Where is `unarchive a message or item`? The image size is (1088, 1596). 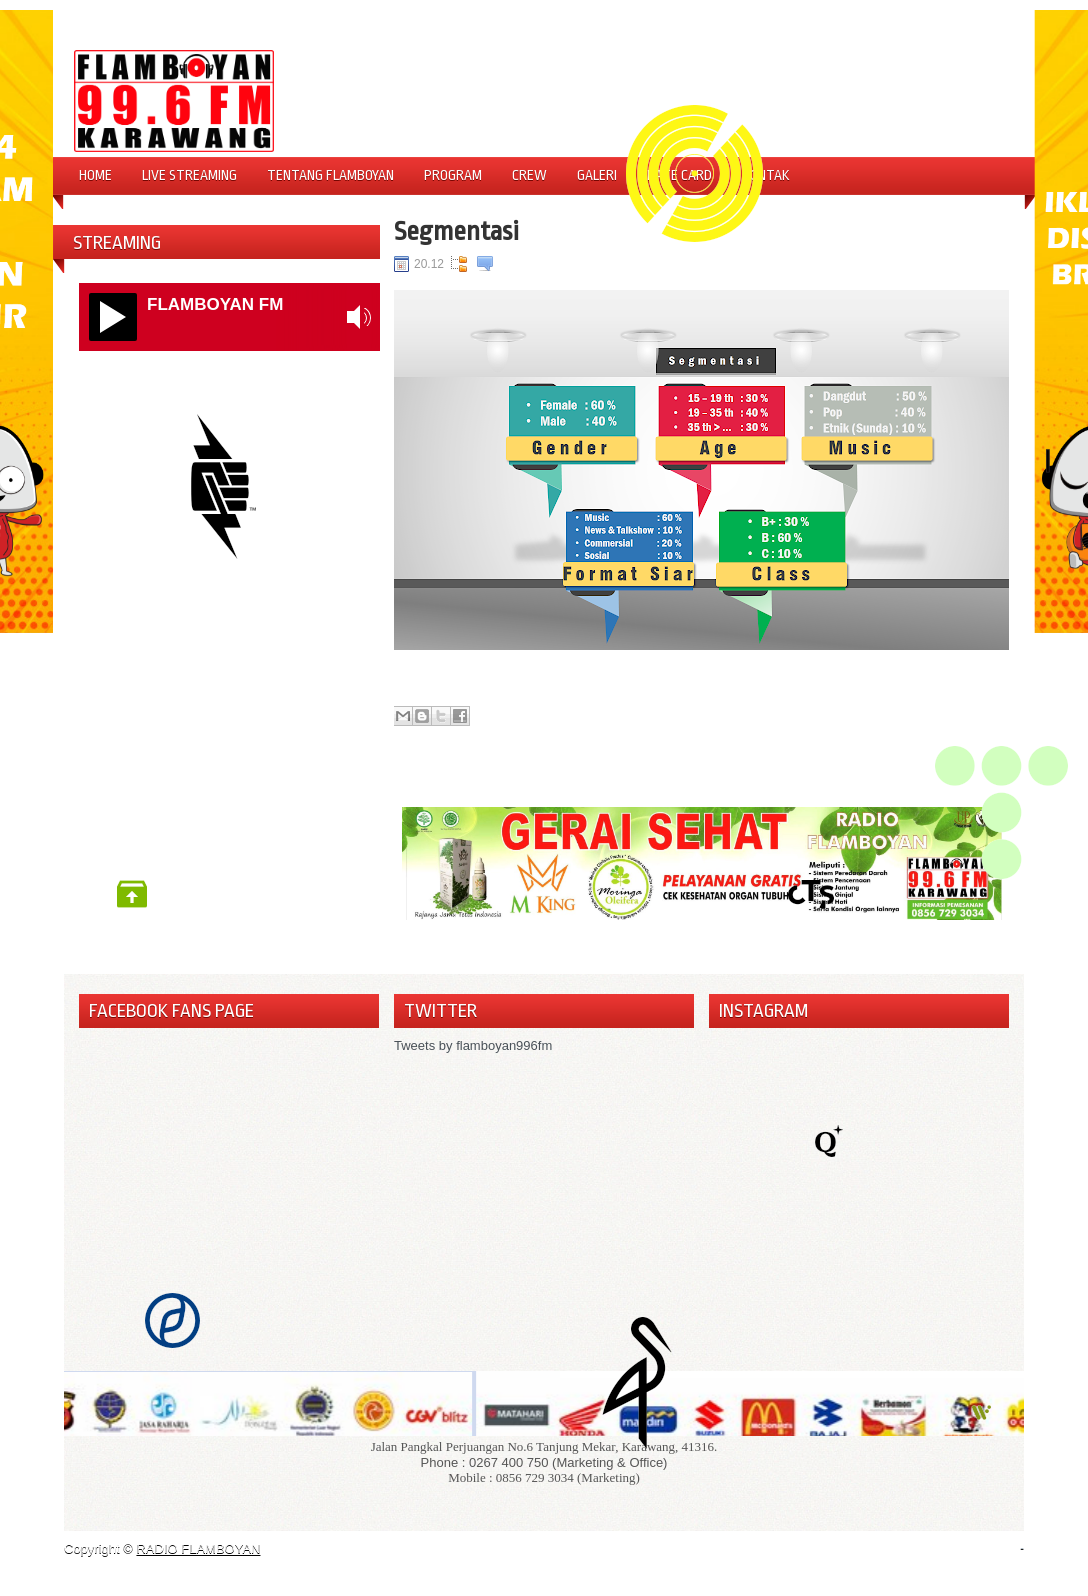
unarchive a message or item is located at coordinates (132, 894).